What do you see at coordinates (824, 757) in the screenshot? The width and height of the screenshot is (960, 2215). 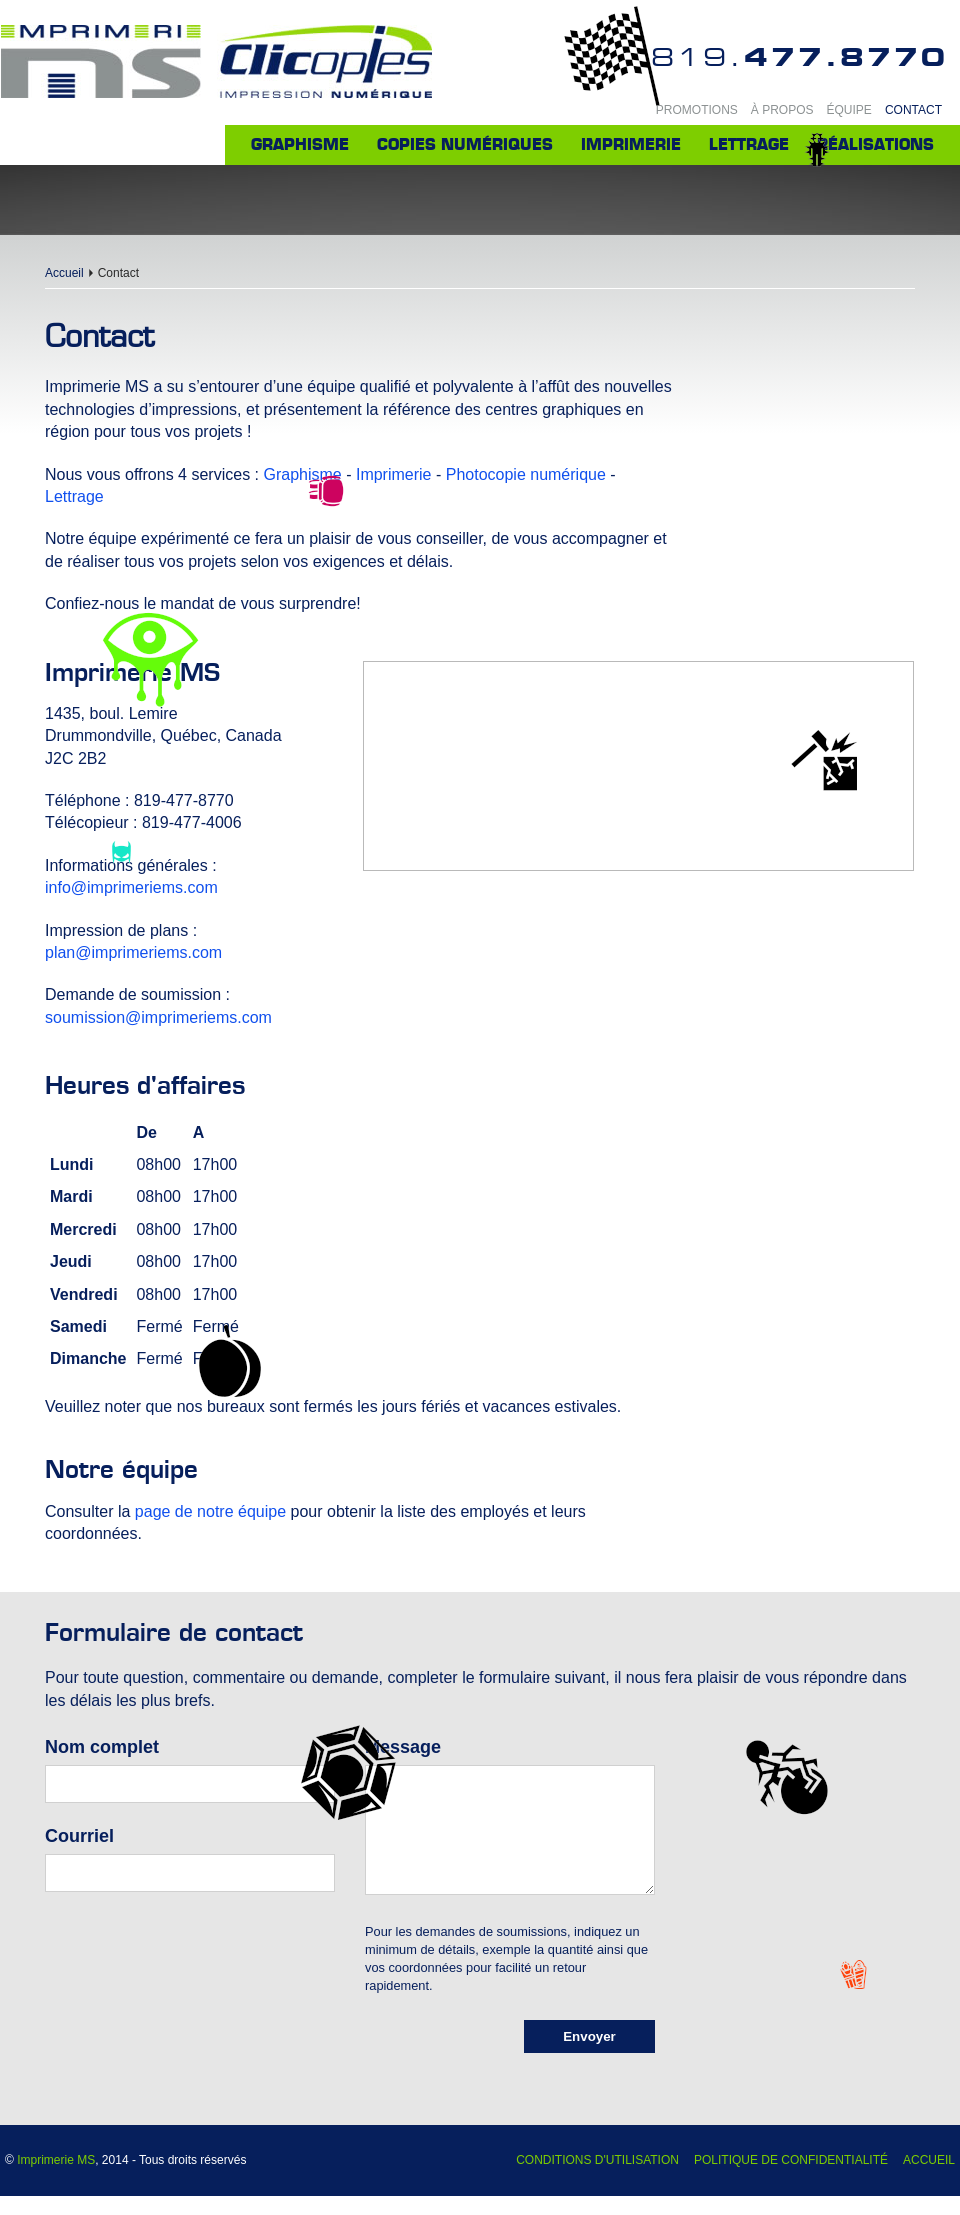 I see `break or destroy an item` at bounding box center [824, 757].